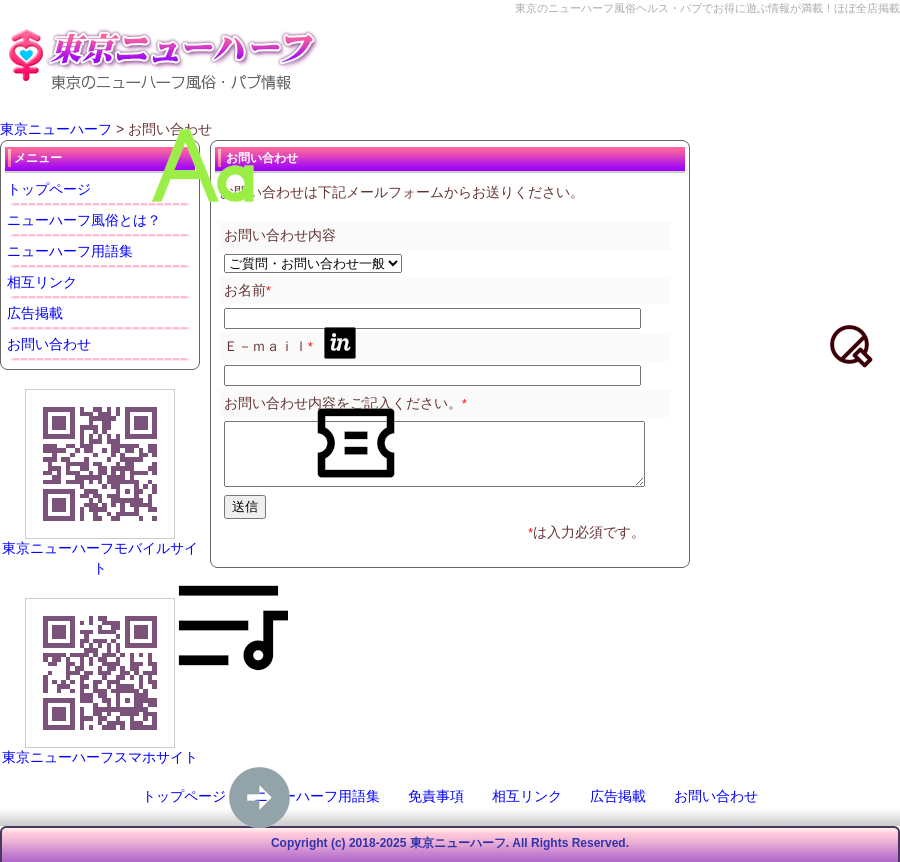 The image size is (900, 862). I want to click on open InVision app, so click(340, 343).